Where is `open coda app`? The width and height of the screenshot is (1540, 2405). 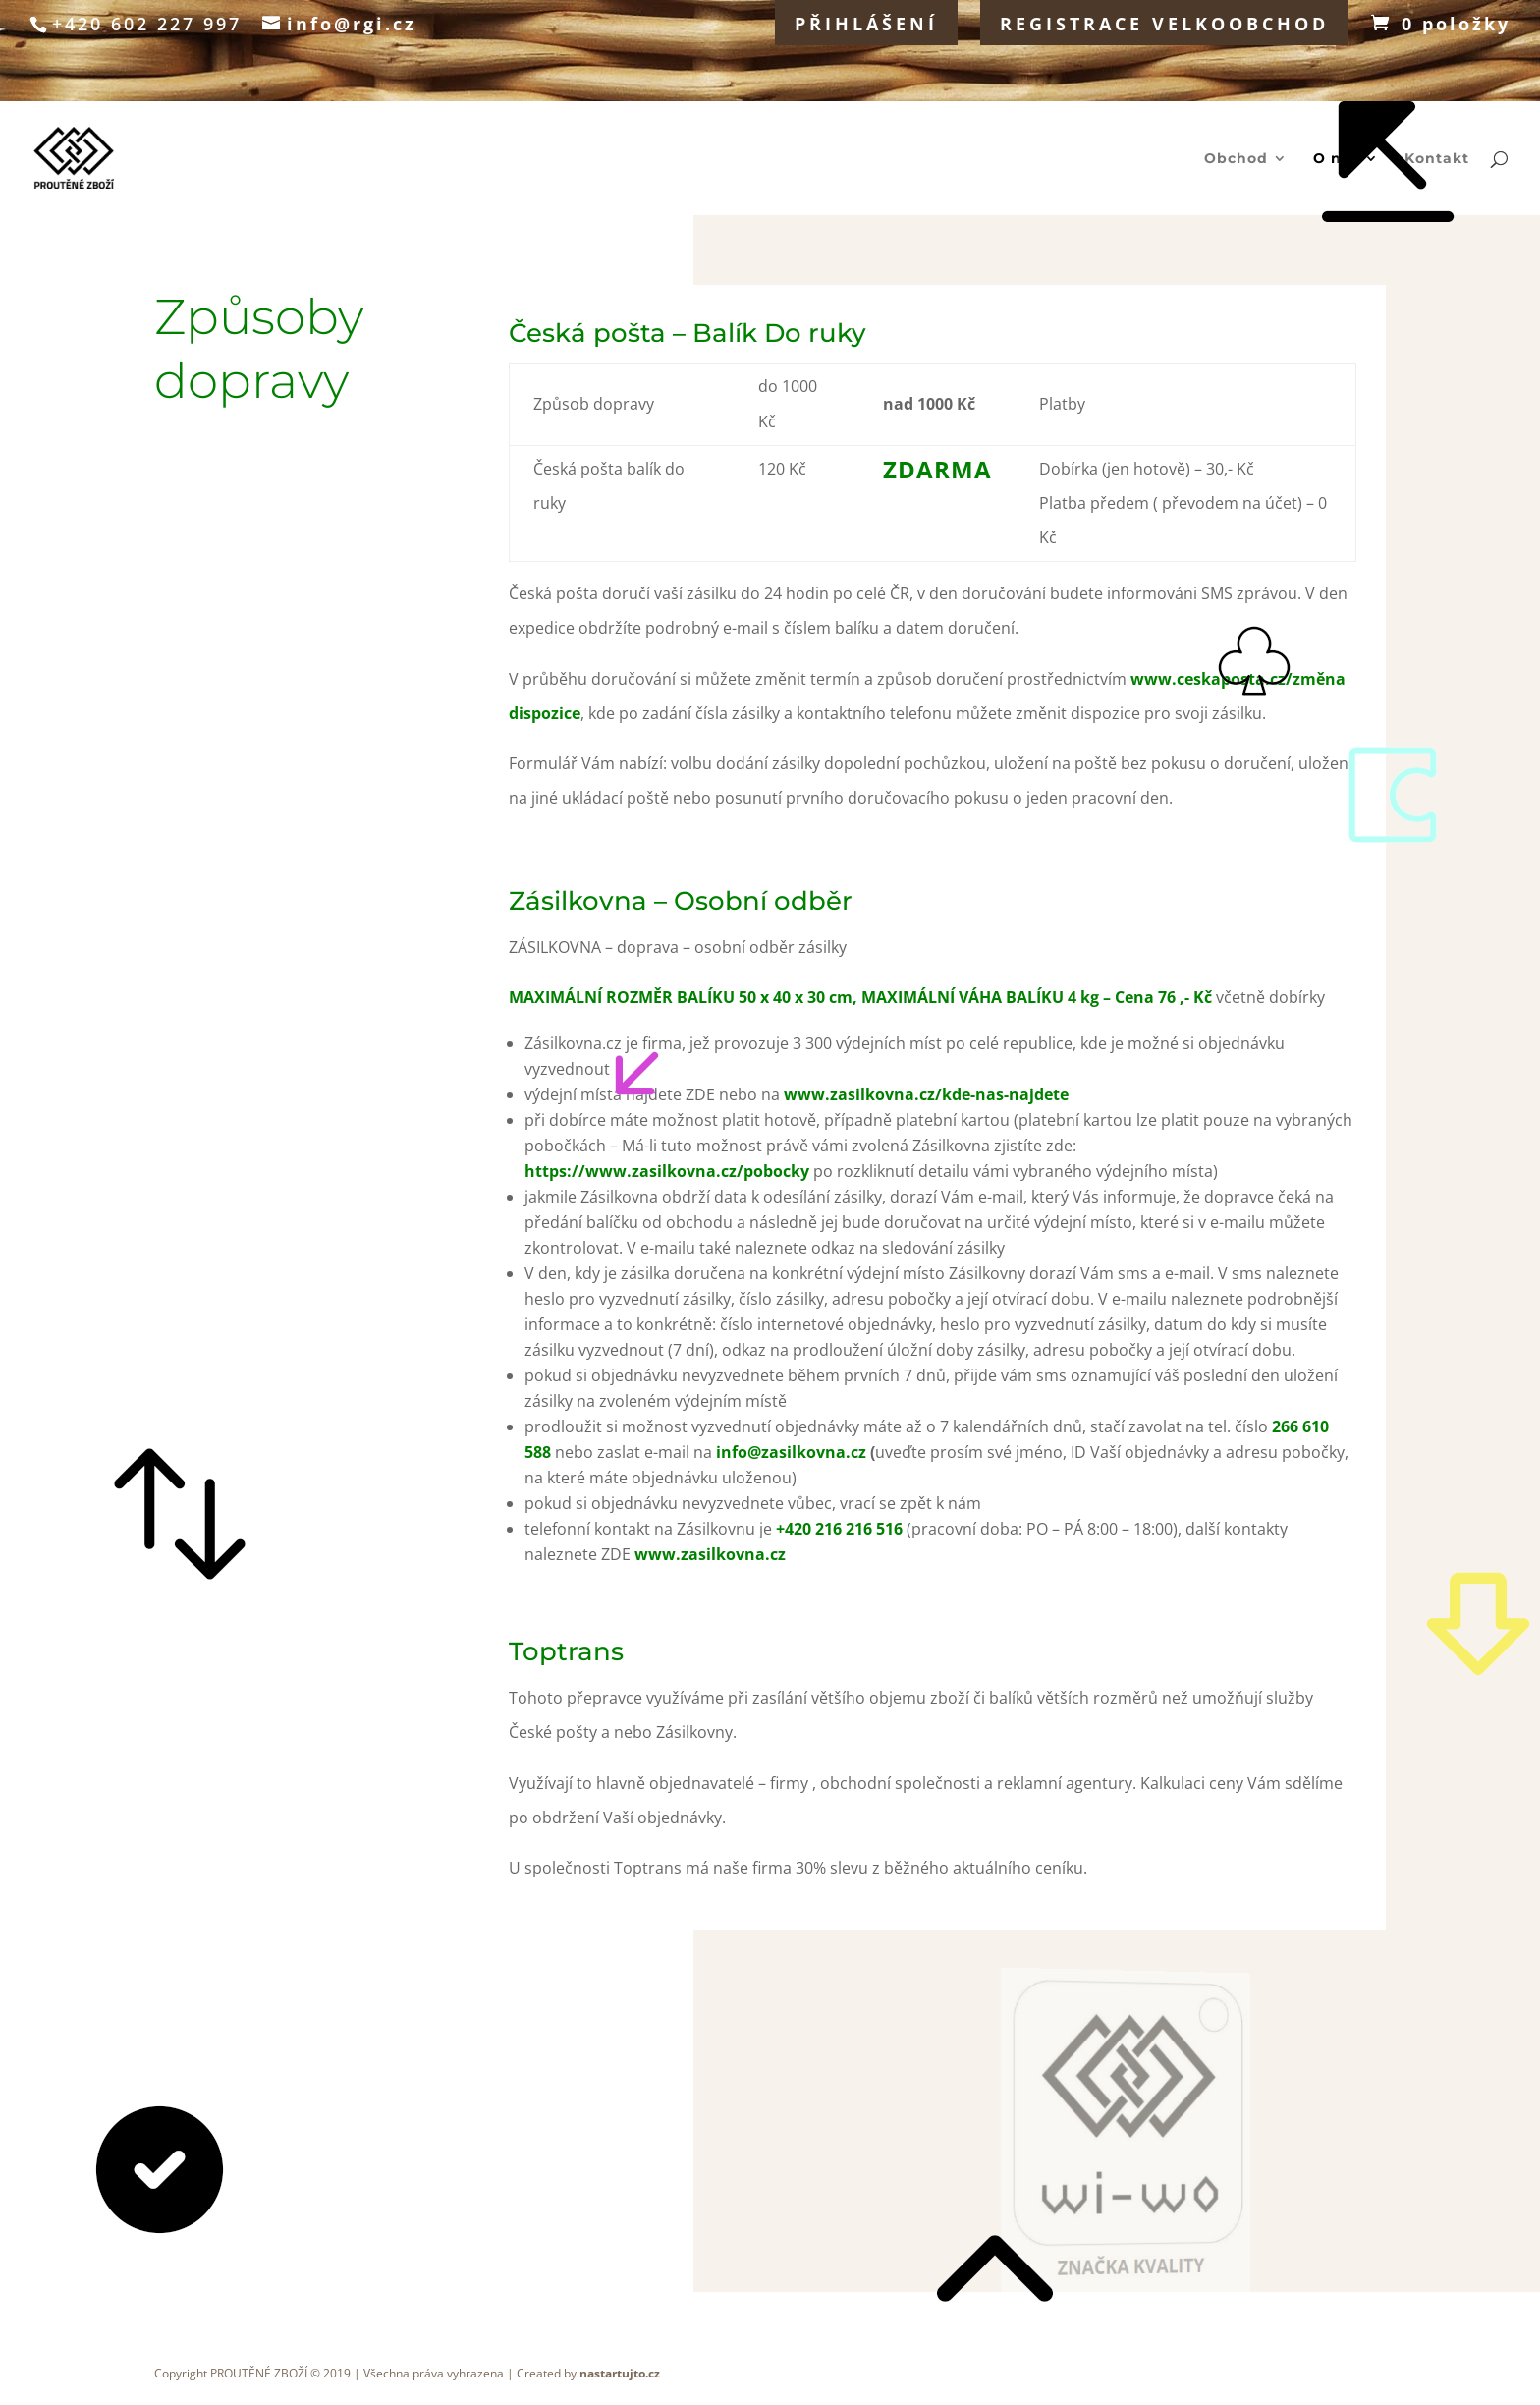
open coda app is located at coordinates (1393, 795).